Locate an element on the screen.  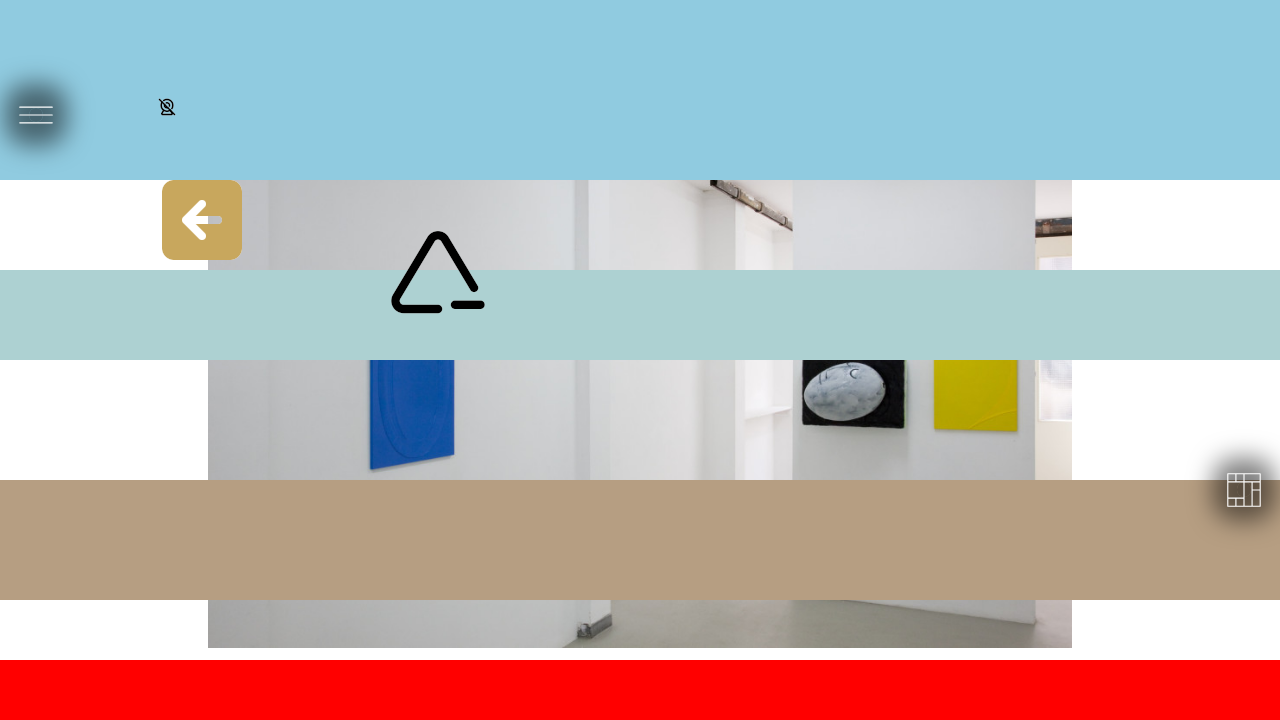
disable webcam is located at coordinates (167, 107).